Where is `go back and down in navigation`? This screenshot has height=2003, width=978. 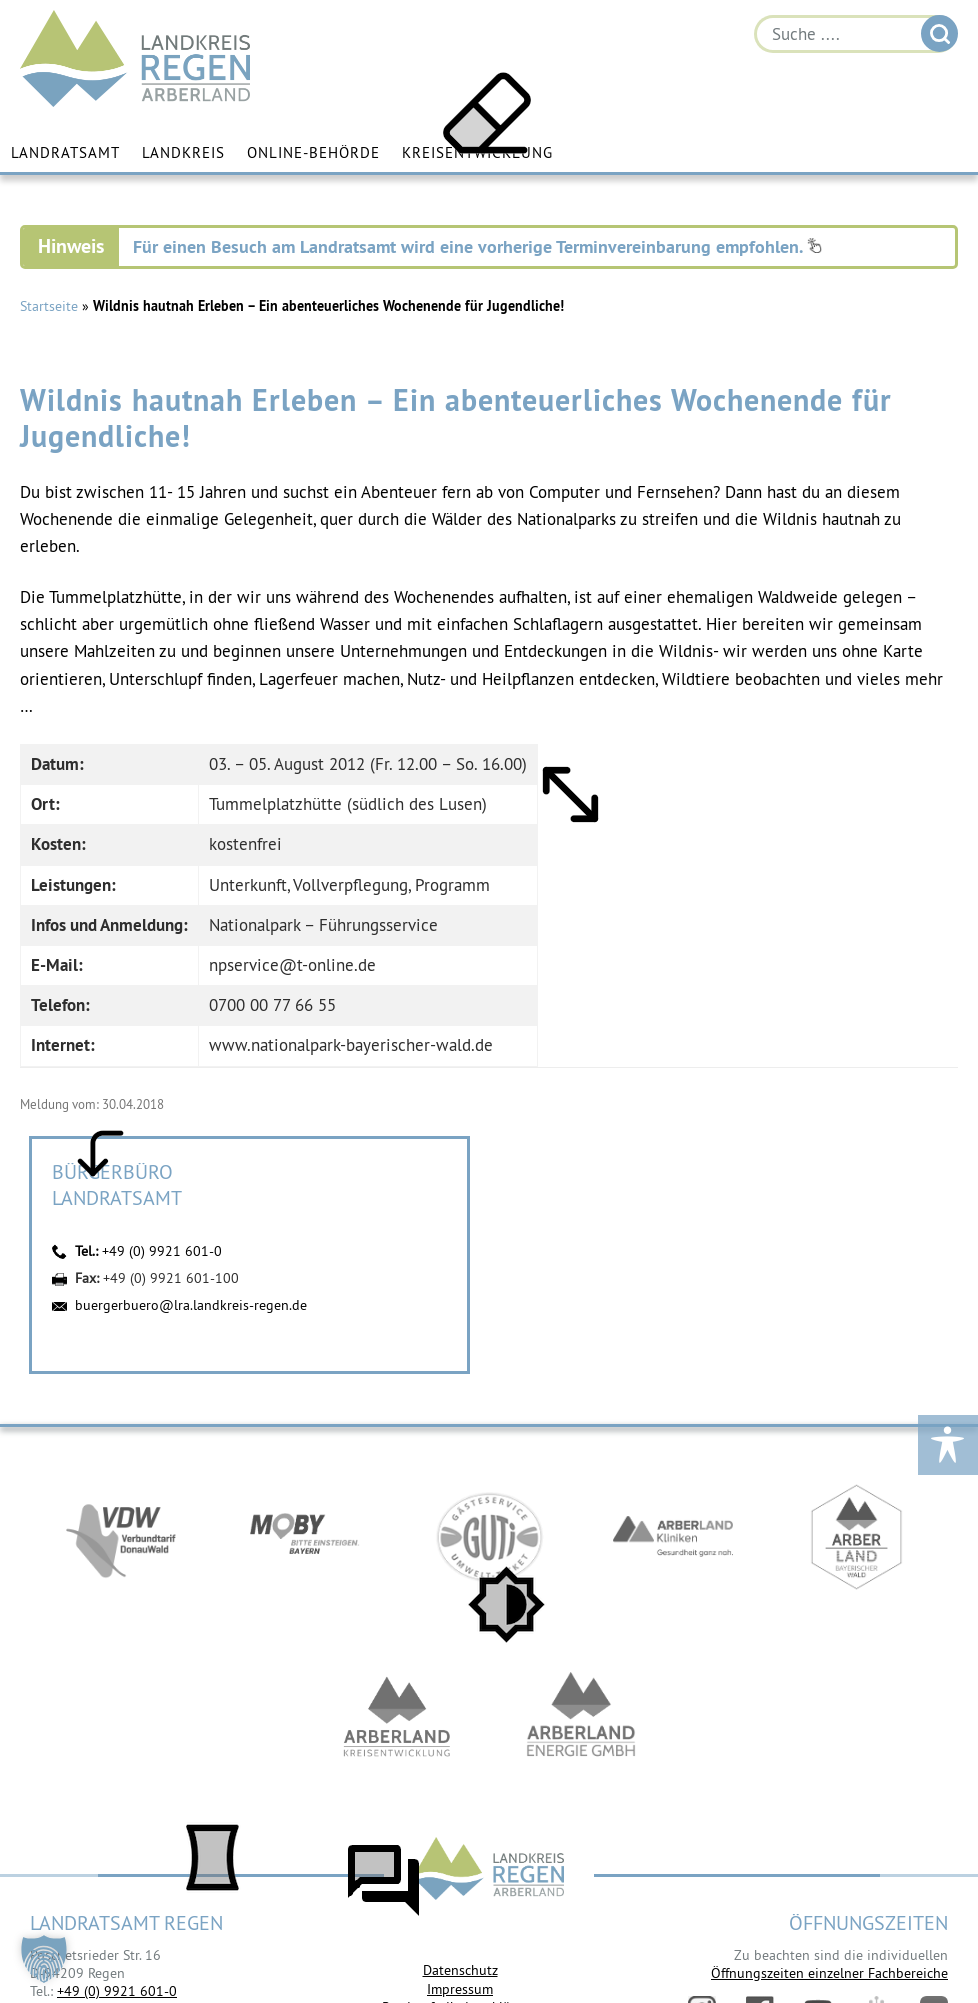
go back and down in navigation is located at coordinates (100, 1153).